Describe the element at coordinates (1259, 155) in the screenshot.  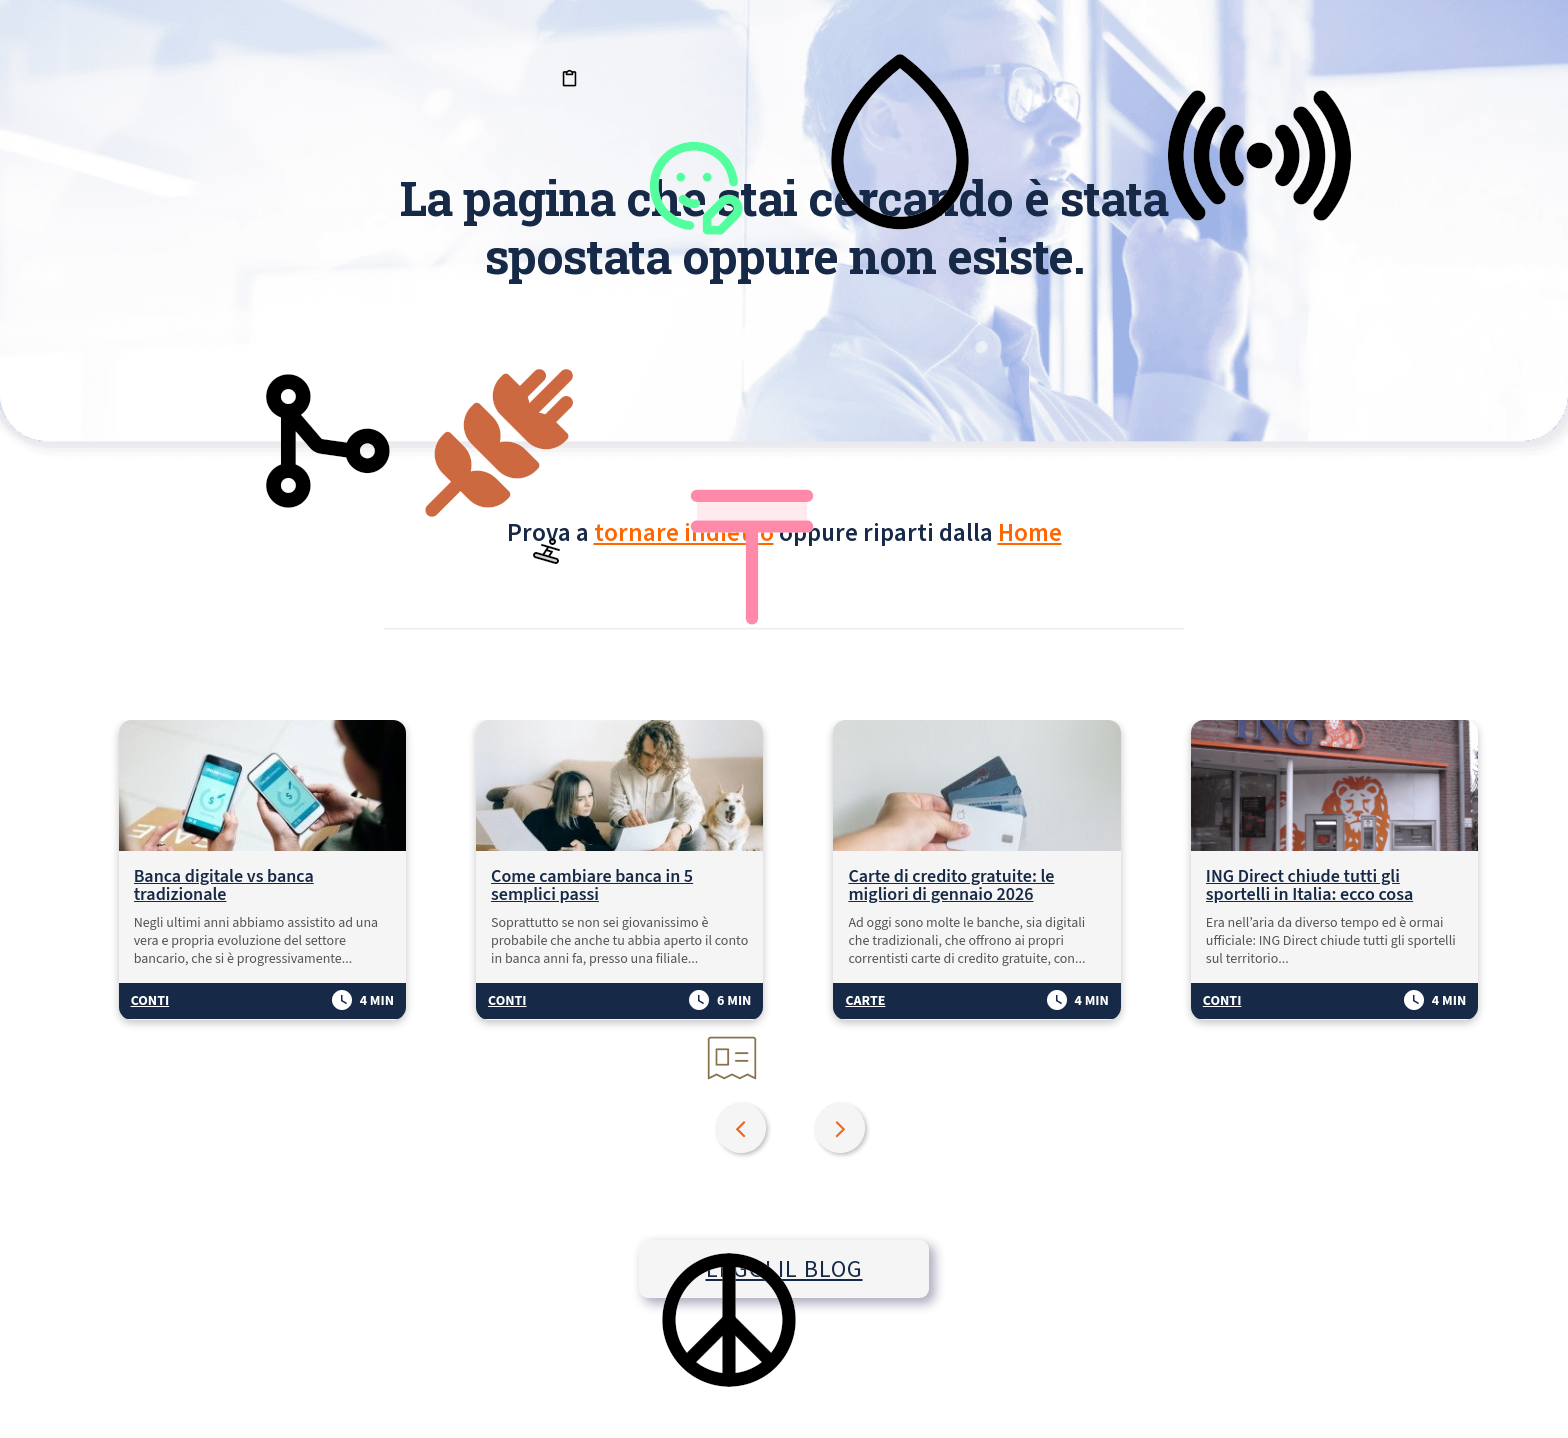
I see `access radio or audio streaming` at that location.